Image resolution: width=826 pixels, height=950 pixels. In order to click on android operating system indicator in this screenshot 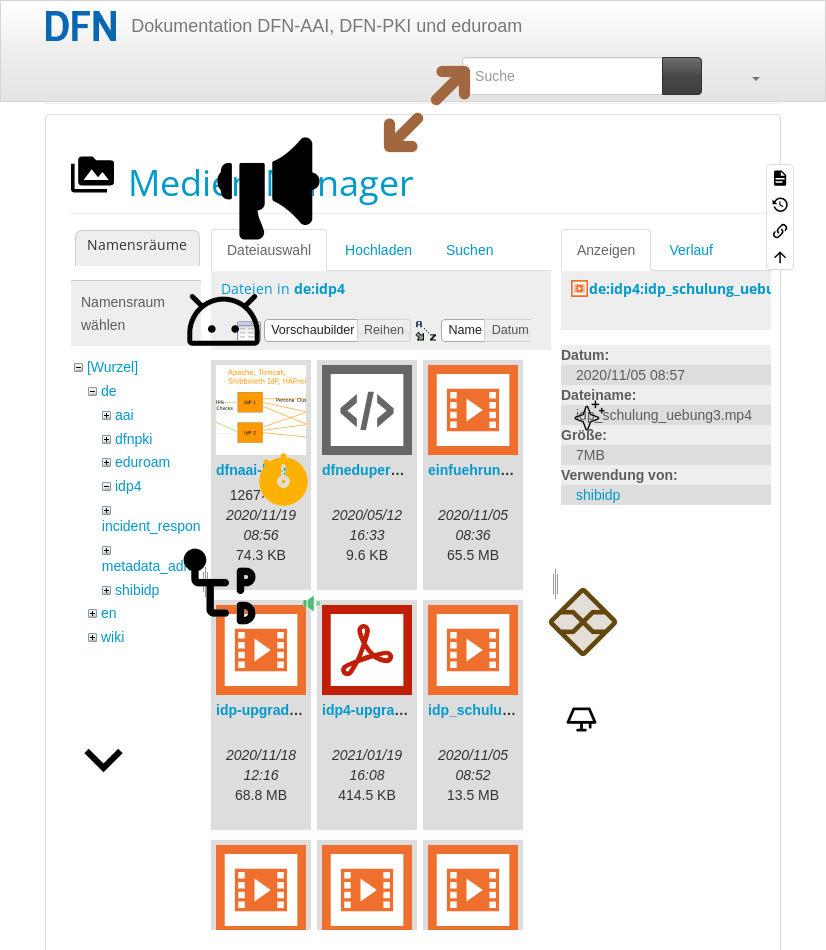, I will do `click(223, 322)`.